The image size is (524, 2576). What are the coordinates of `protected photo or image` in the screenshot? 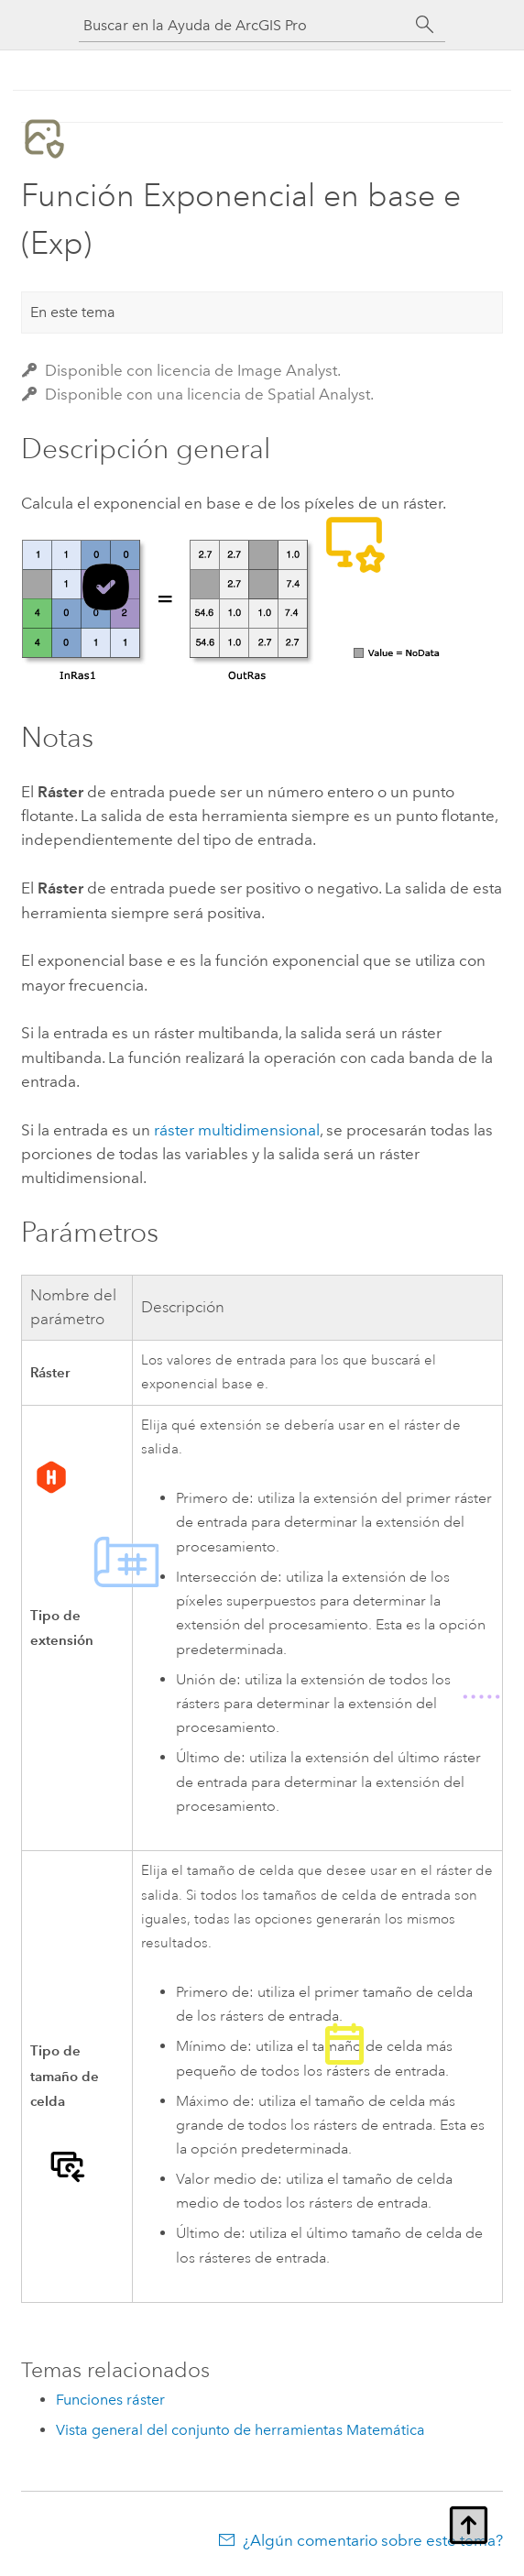 It's located at (42, 137).